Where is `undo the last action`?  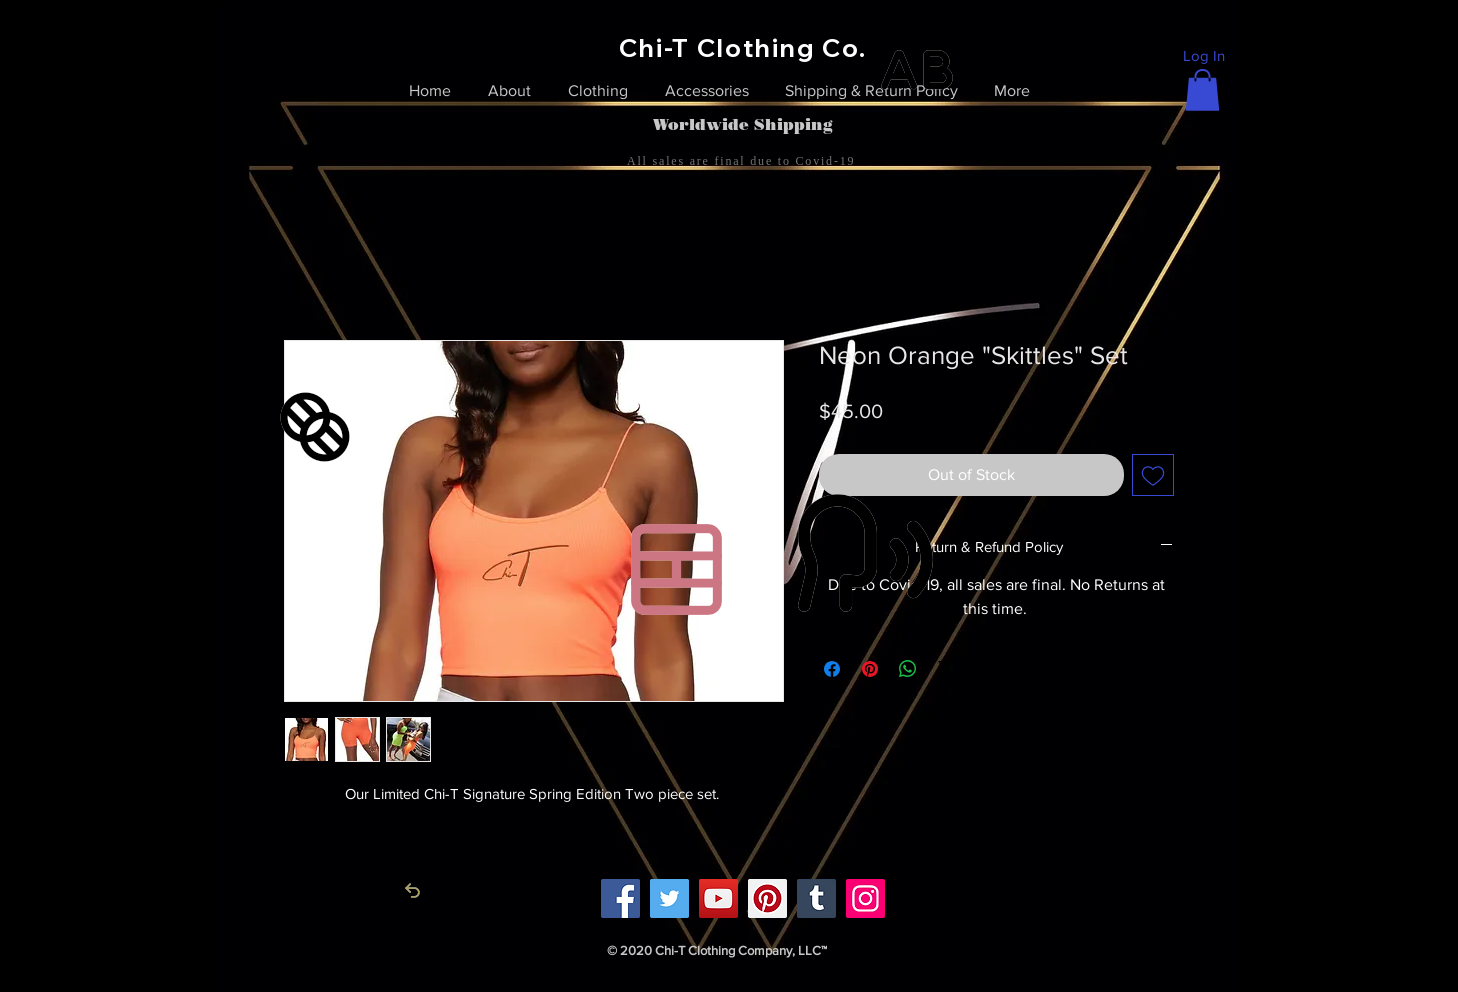
undo the last action is located at coordinates (412, 890).